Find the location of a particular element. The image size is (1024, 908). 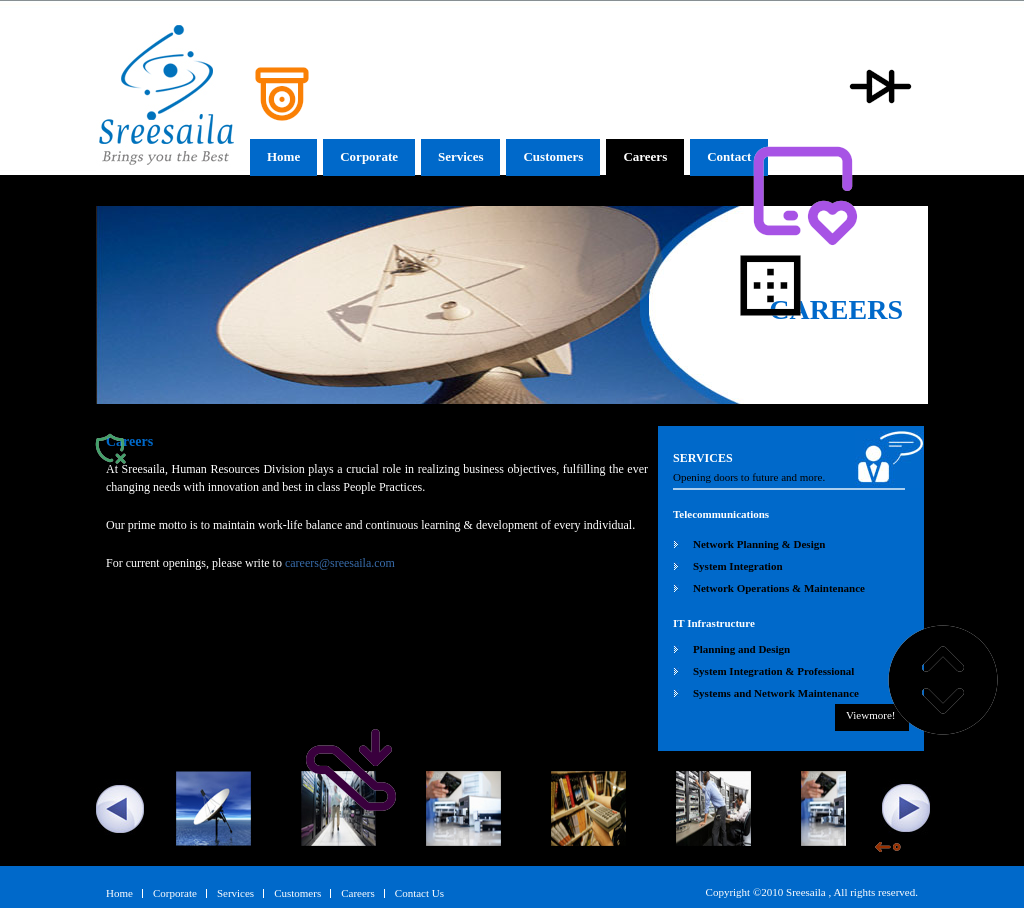

access security camera settings is located at coordinates (282, 94).